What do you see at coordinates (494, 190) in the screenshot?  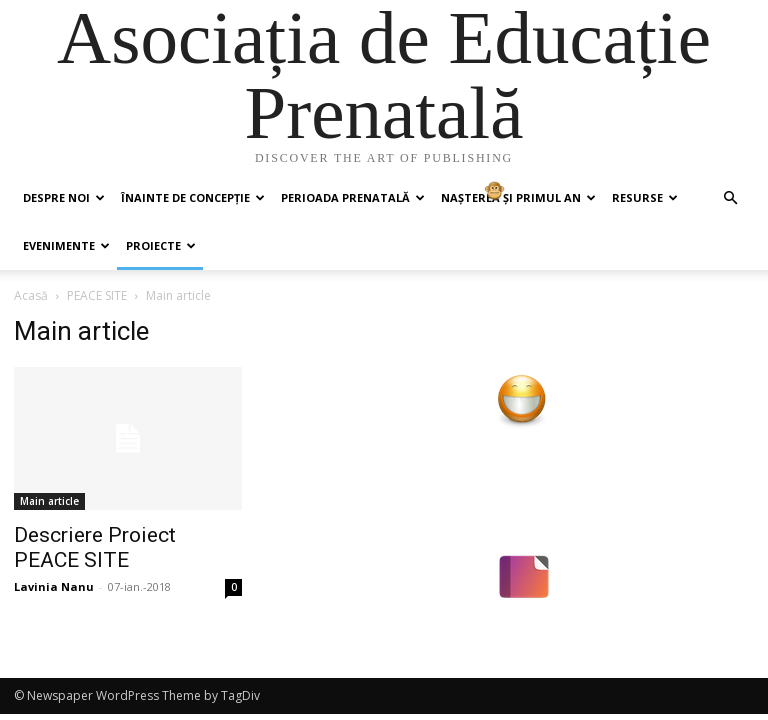 I see `monkey face emoji for expressing playfulness` at bounding box center [494, 190].